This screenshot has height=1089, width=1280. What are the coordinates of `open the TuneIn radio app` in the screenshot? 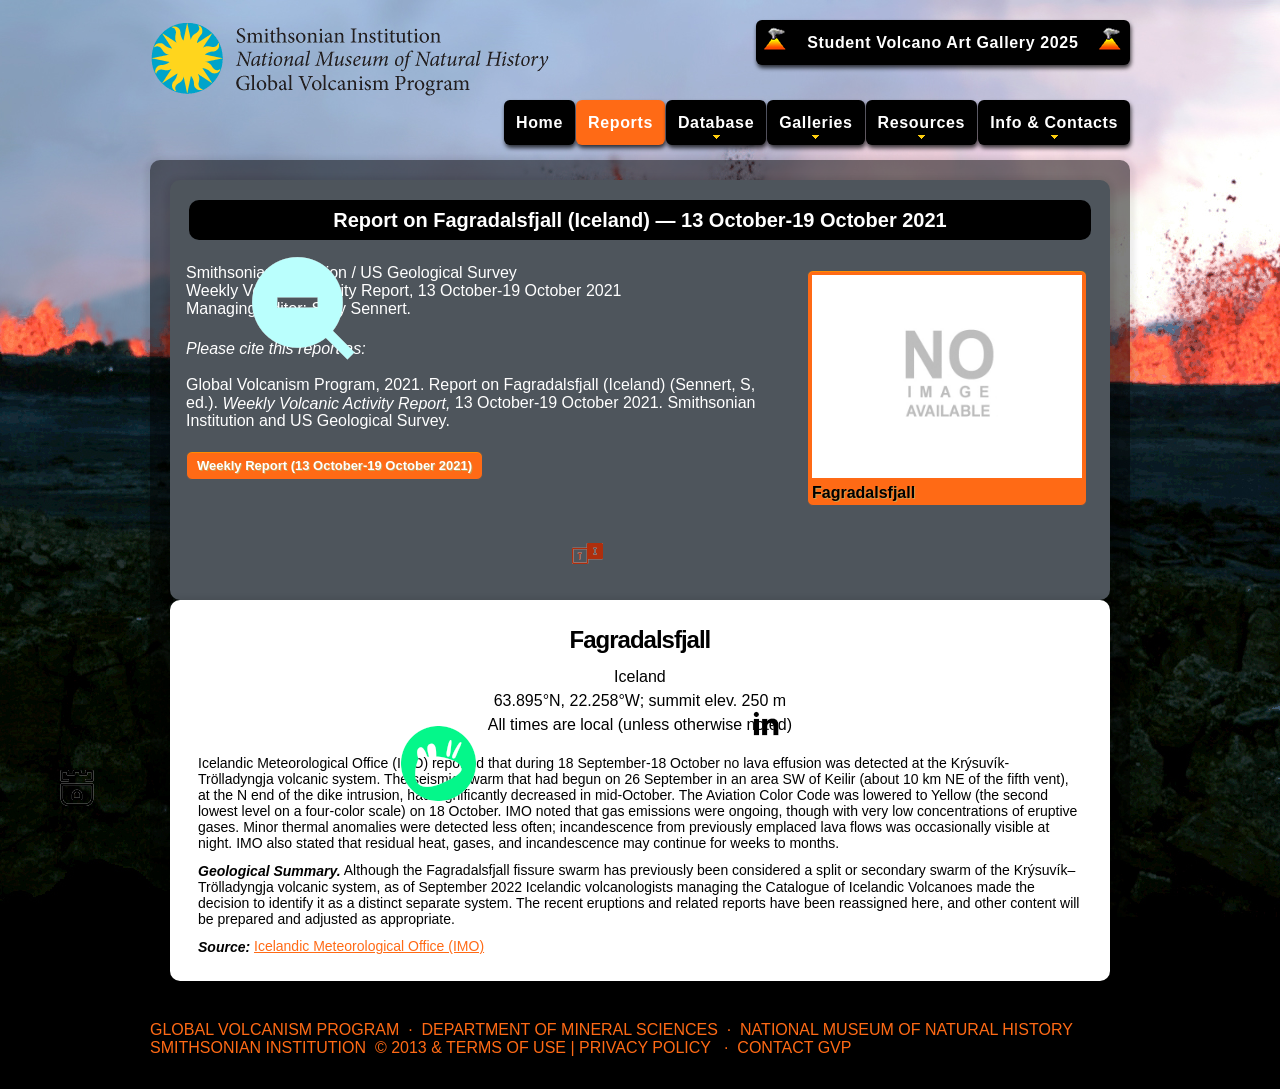 It's located at (587, 553).